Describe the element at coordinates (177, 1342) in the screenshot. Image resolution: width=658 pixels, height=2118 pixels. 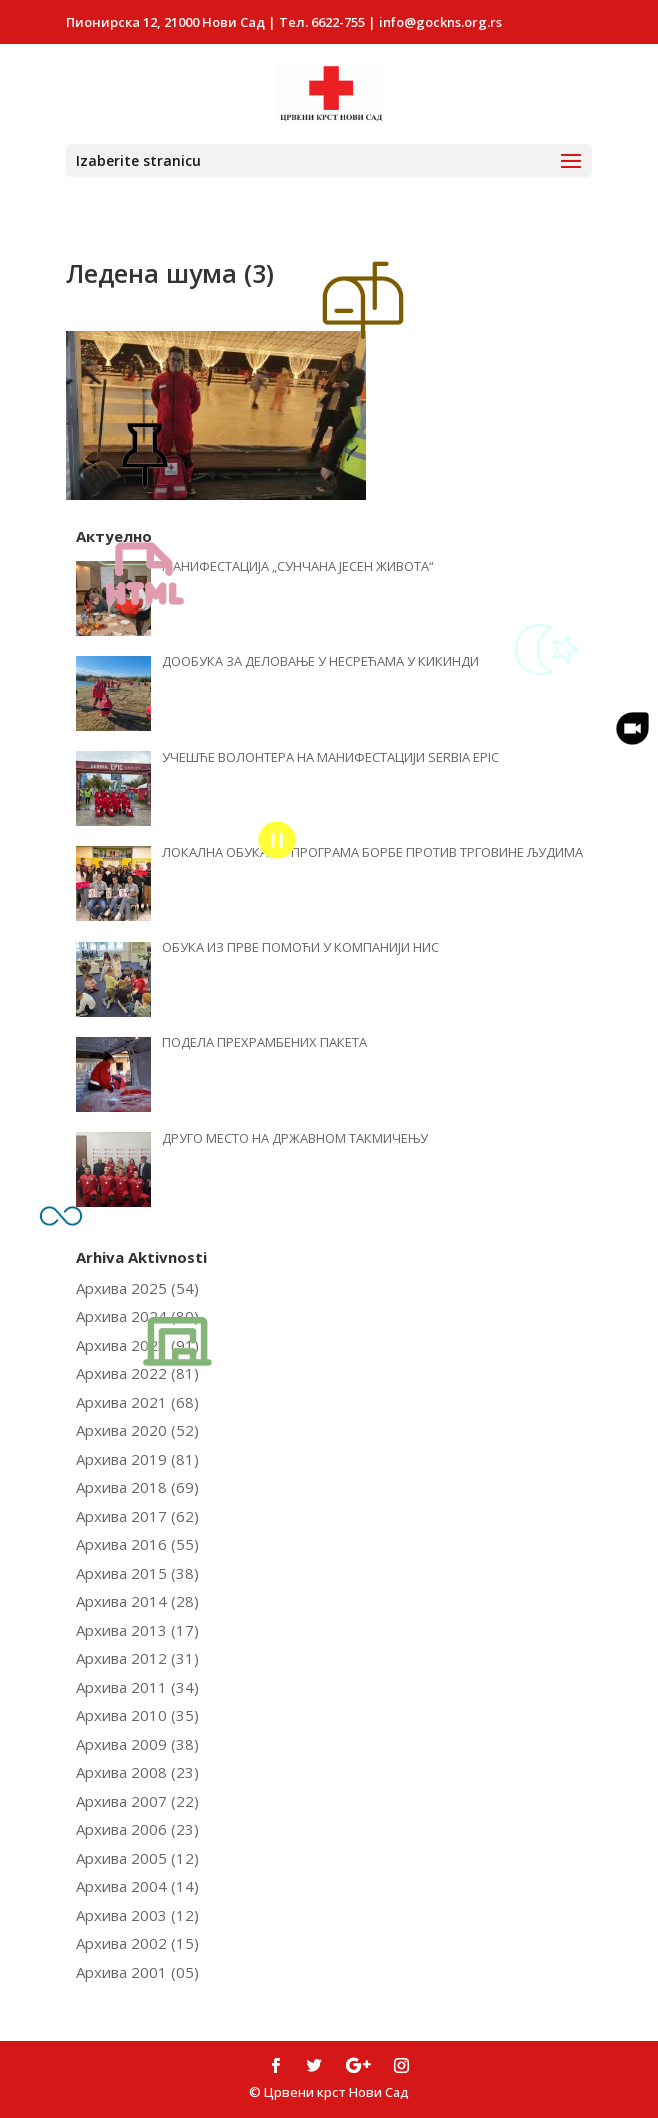
I see `open whiteboard or presentation mode` at that location.